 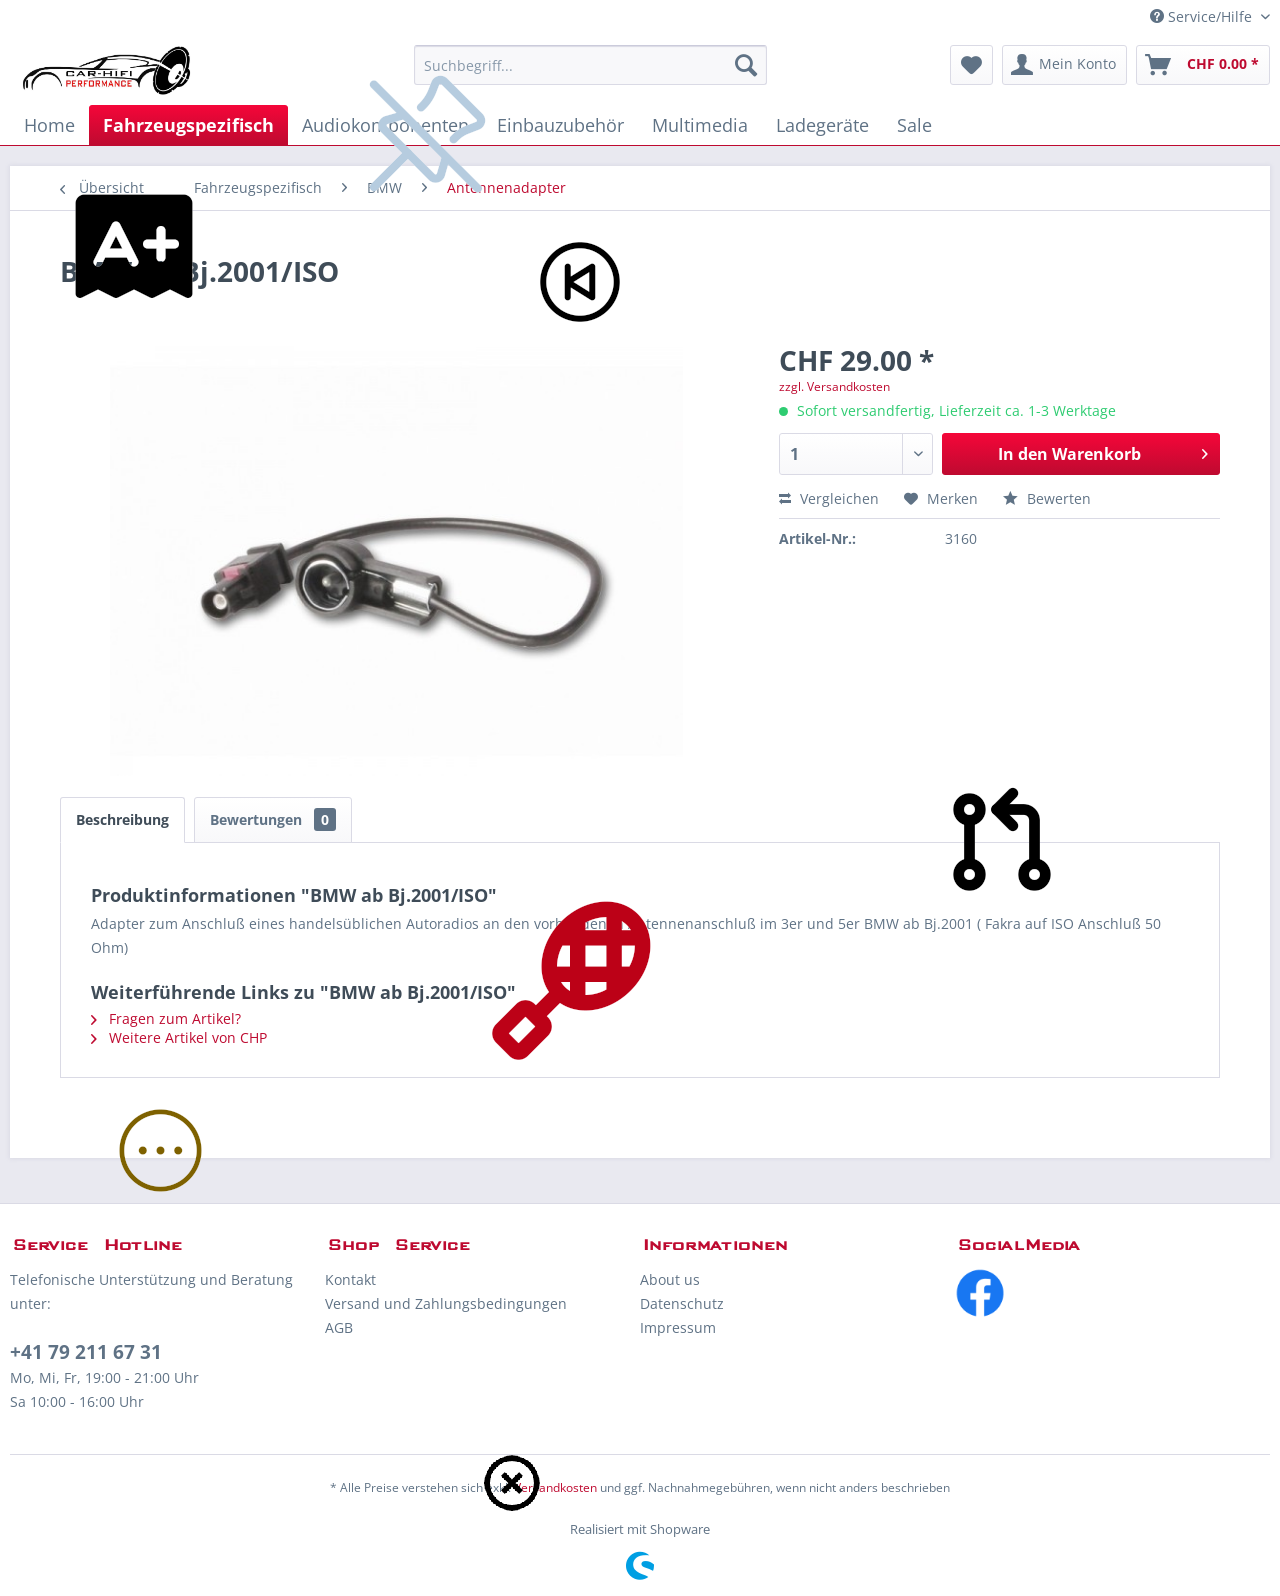 I want to click on open more options menu, so click(x=160, y=1150).